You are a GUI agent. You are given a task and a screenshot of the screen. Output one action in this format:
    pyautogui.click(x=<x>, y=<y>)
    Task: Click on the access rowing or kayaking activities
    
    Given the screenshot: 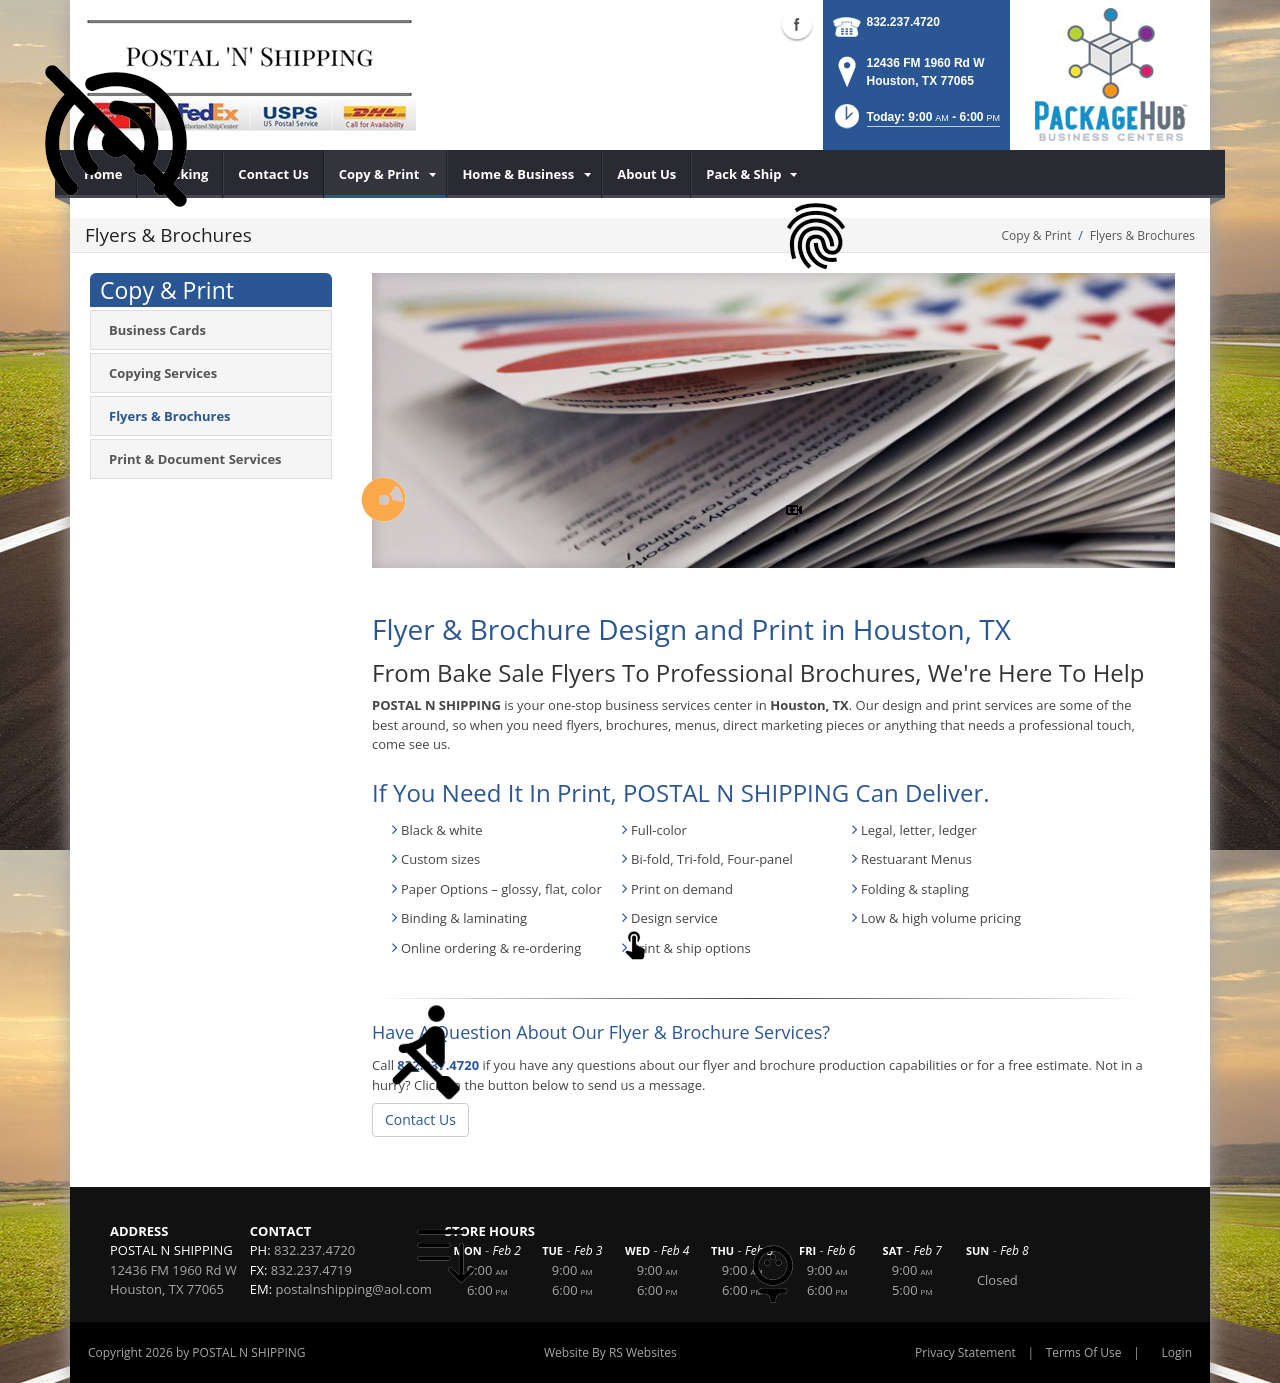 What is the action you would take?
    pyautogui.click(x=424, y=1051)
    